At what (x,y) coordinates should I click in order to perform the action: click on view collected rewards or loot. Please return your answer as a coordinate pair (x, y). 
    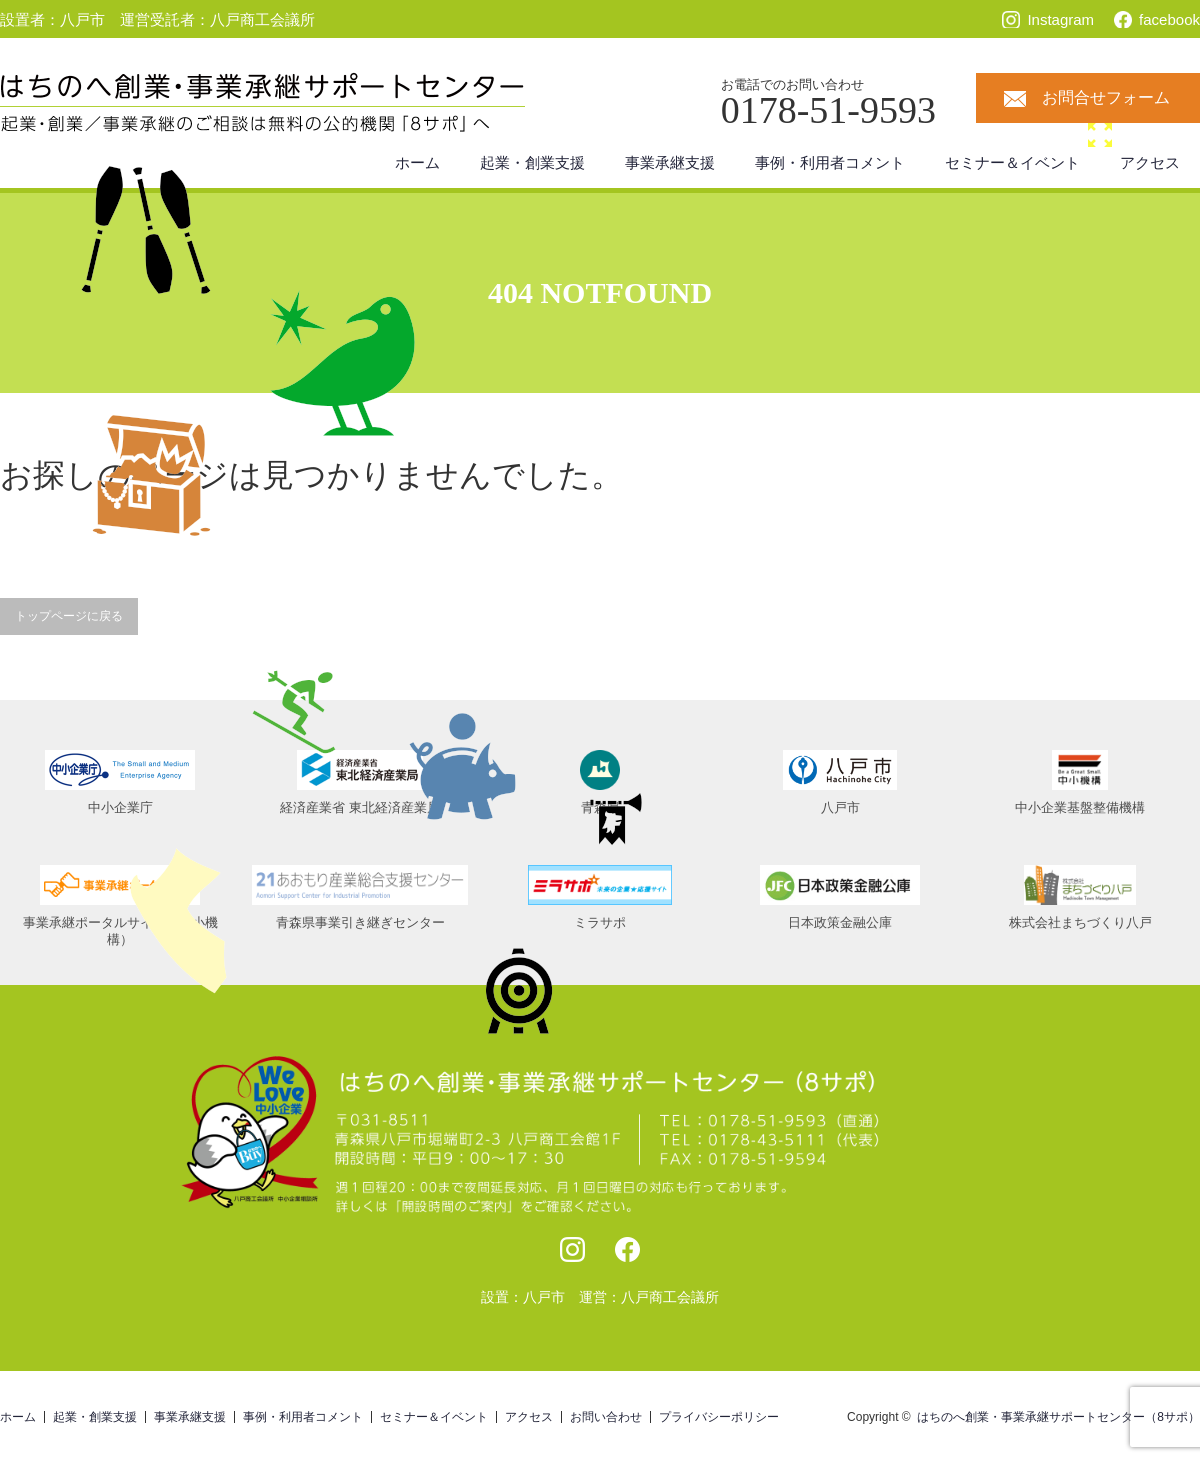
    Looking at the image, I should click on (151, 475).